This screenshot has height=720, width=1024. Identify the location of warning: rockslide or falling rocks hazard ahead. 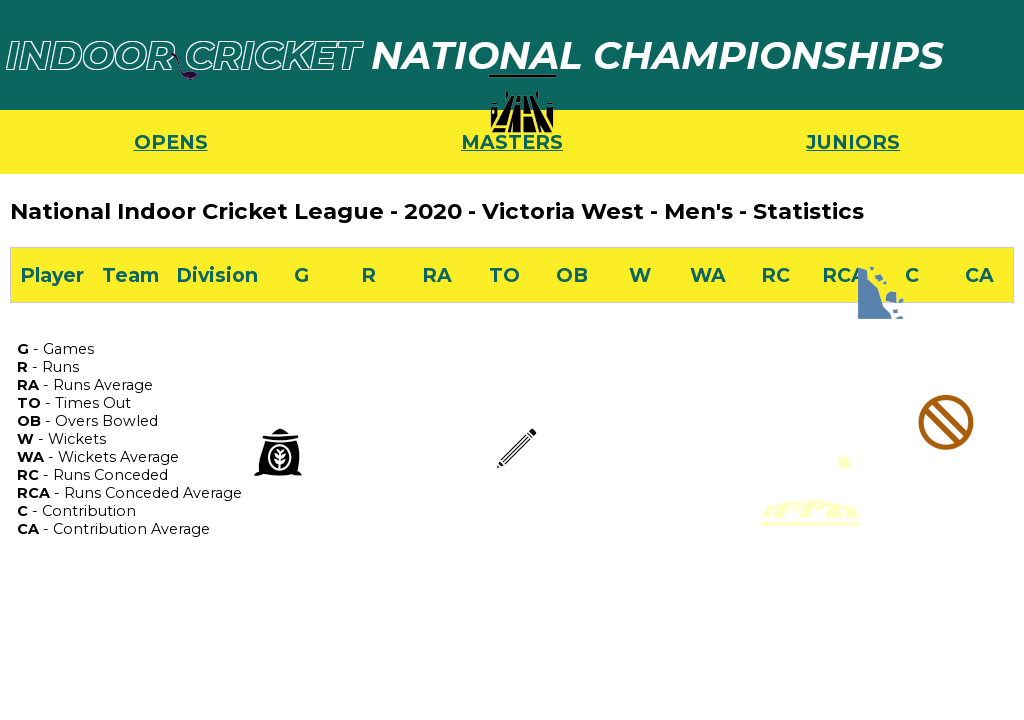
(885, 292).